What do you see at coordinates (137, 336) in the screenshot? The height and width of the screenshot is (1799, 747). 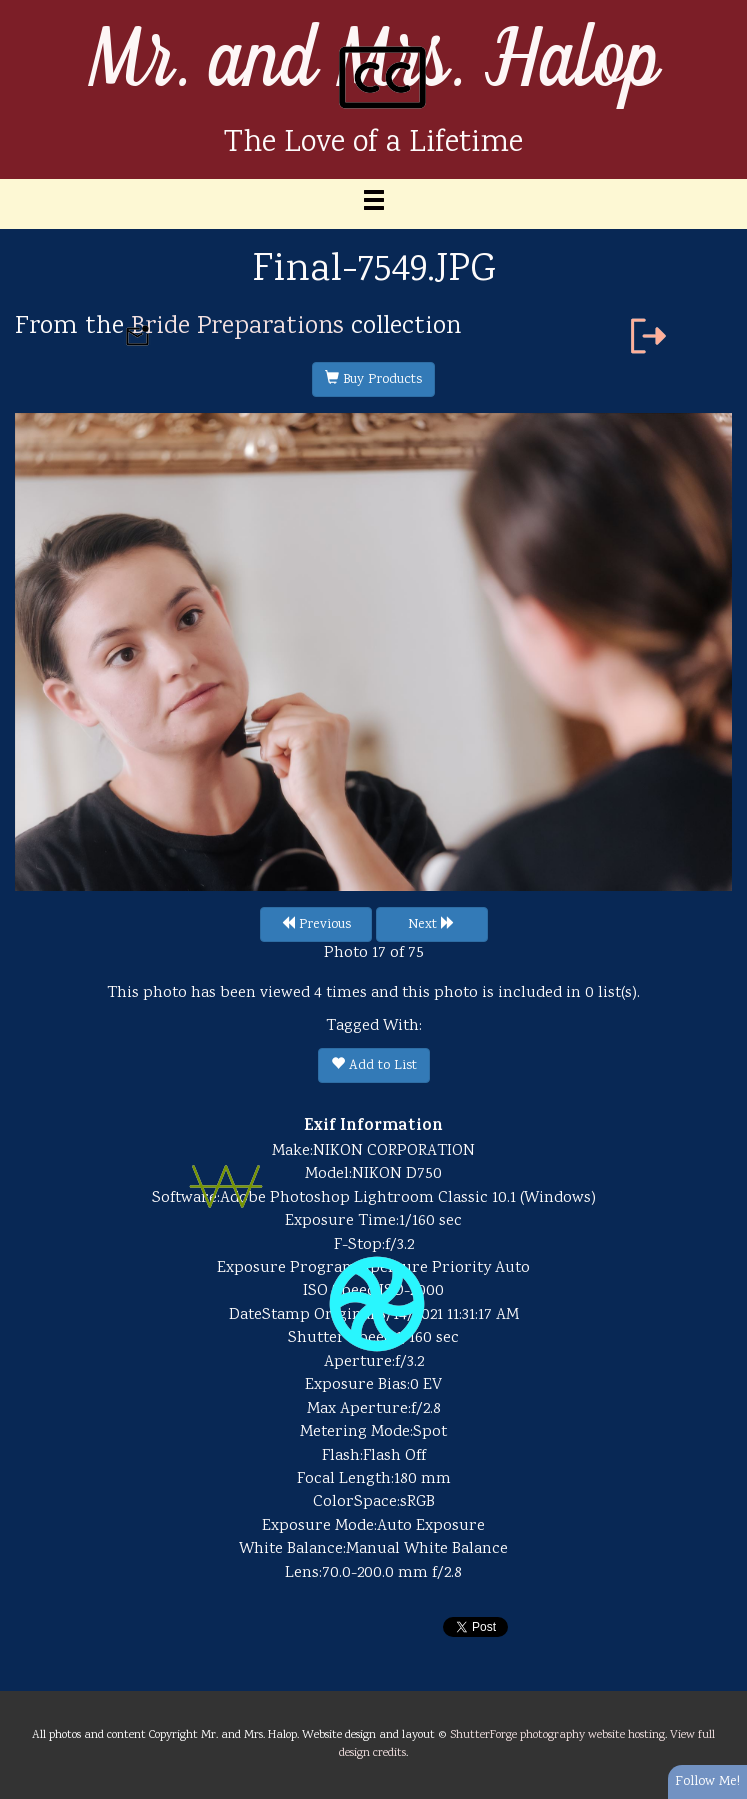 I see `indicates an unread email in your inbox` at bounding box center [137, 336].